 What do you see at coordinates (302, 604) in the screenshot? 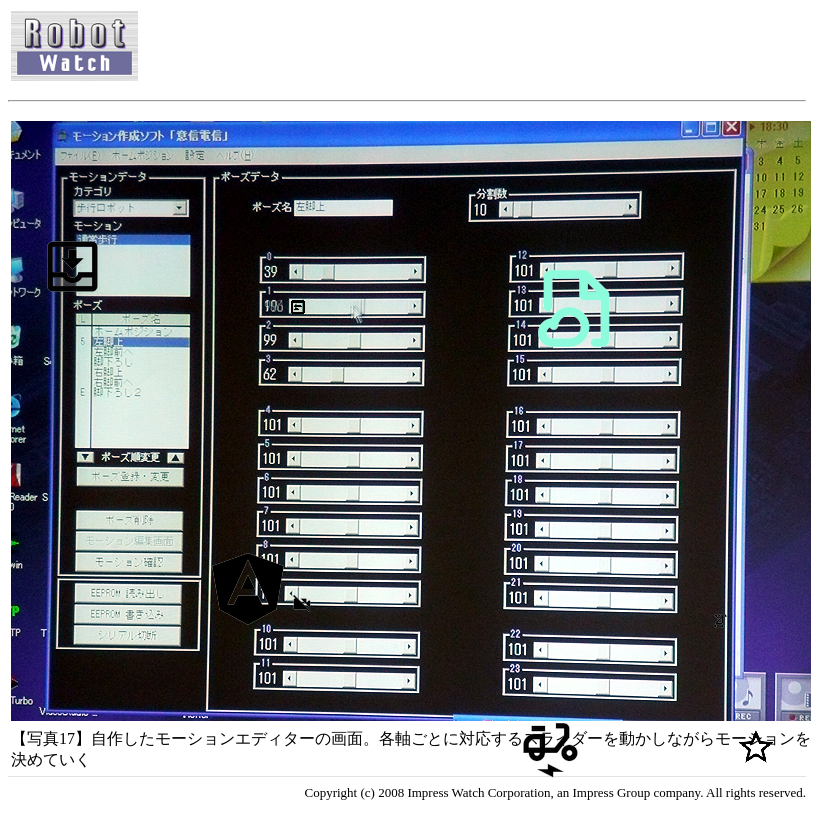
I see `camera is currently disabled or off` at bounding box center [302, 604].